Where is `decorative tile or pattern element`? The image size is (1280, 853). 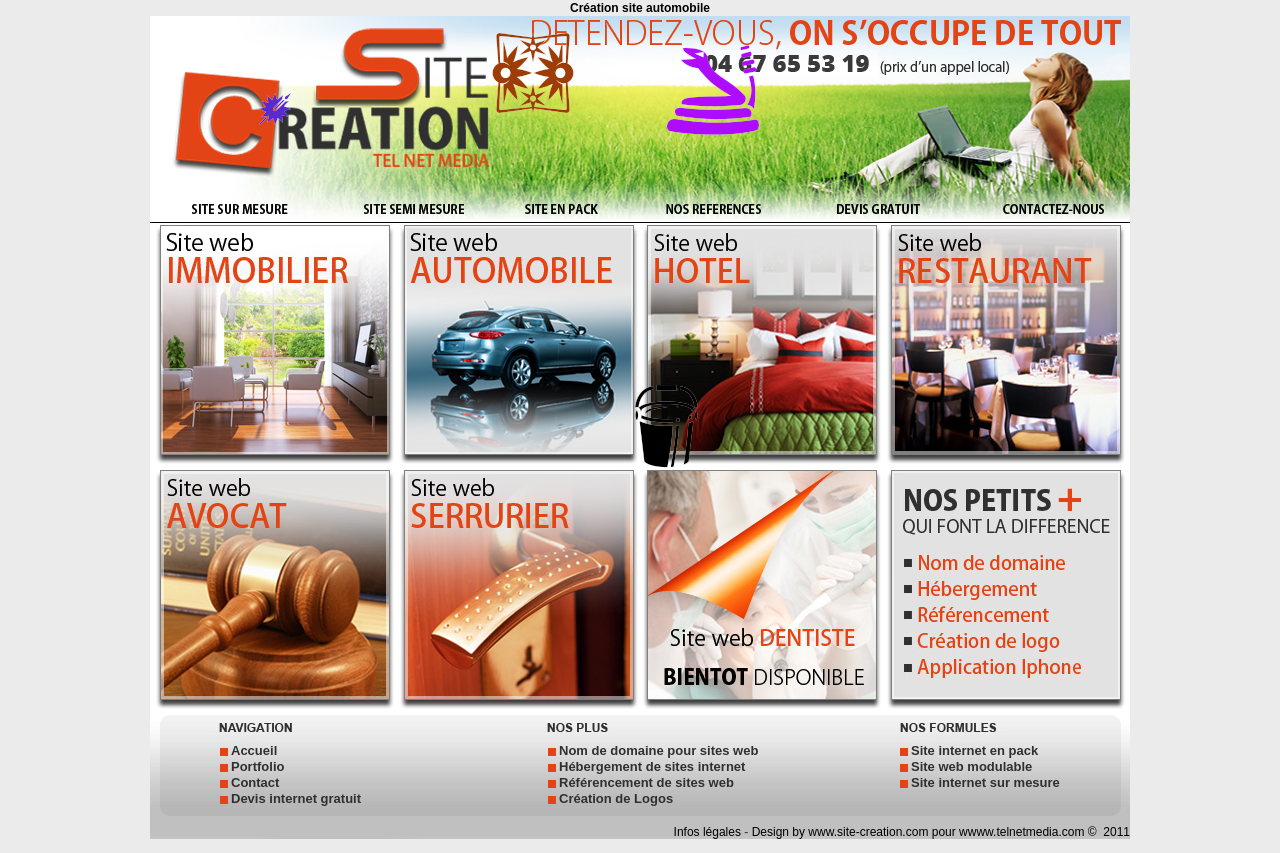
decorative tile or pattern element is located at coordinates (533, 73).